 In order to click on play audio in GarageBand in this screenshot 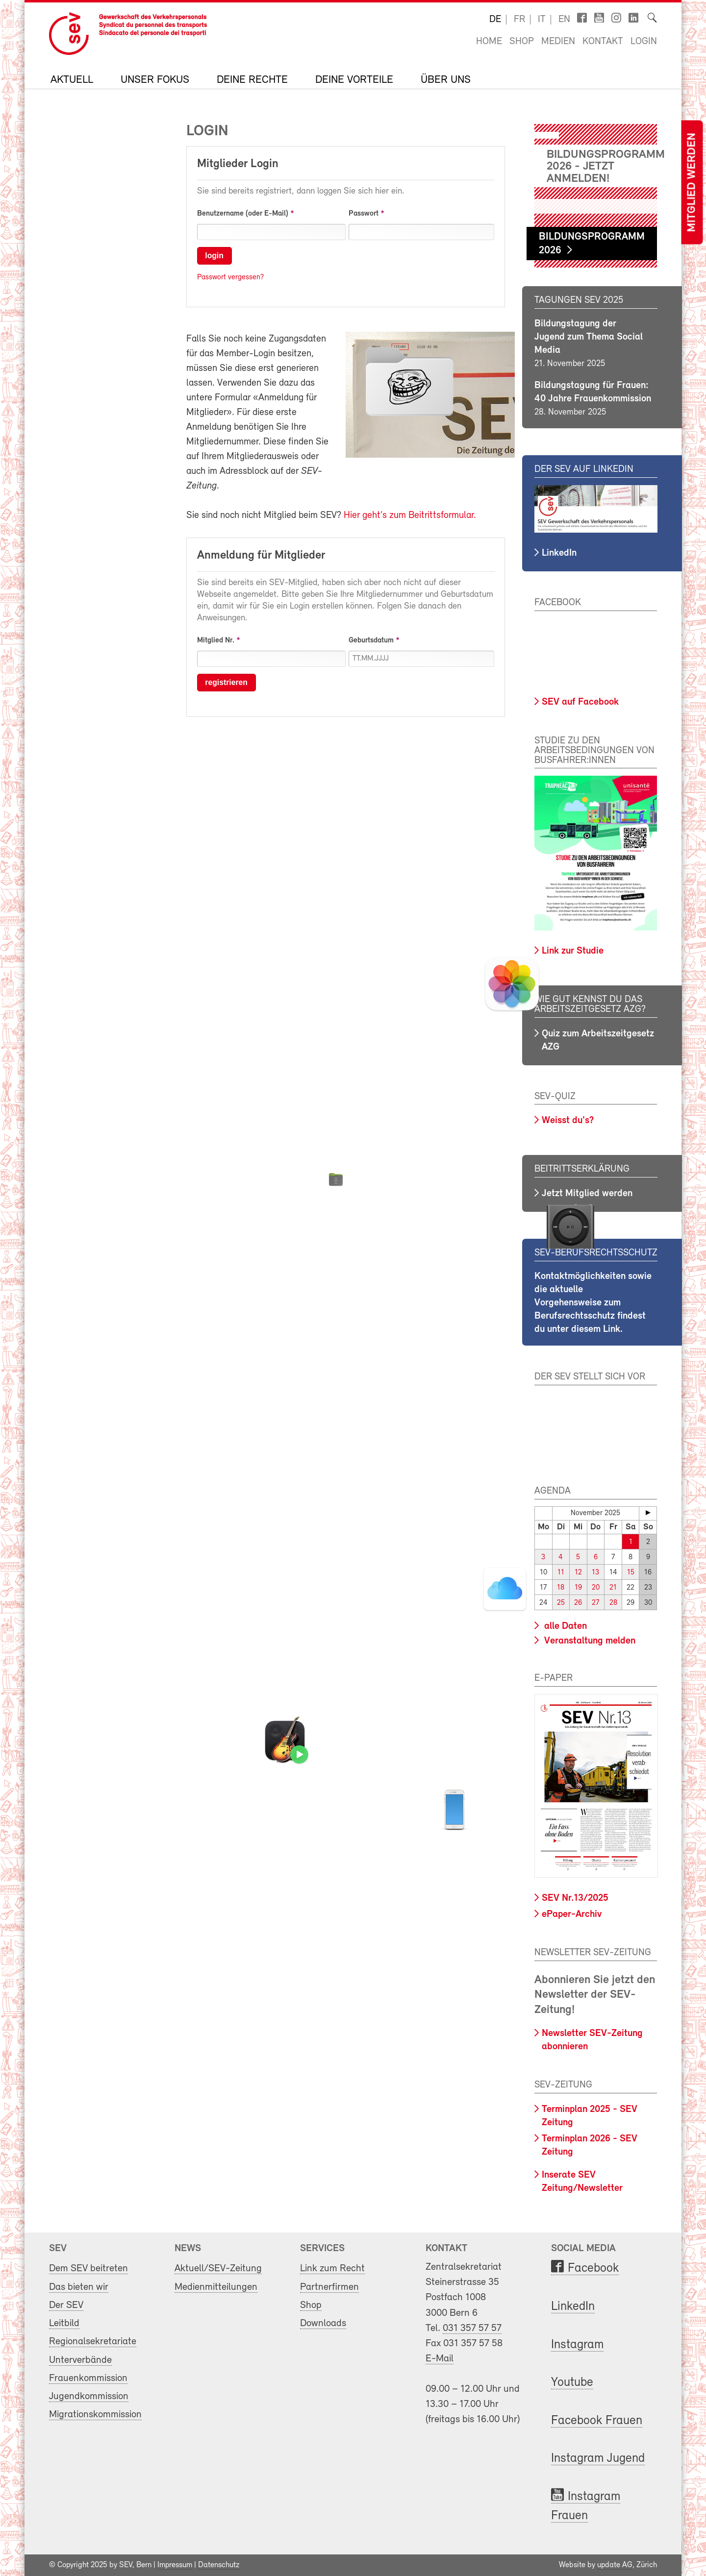, I will do `click(285, 1741)`.